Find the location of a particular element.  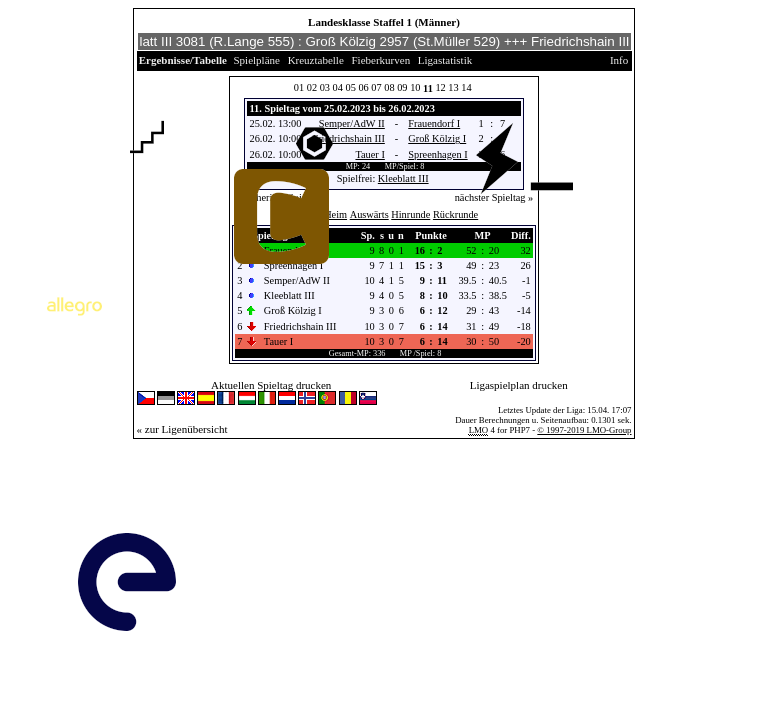

open the FutureLearn online learning platform is located at coordinates (147, 137).